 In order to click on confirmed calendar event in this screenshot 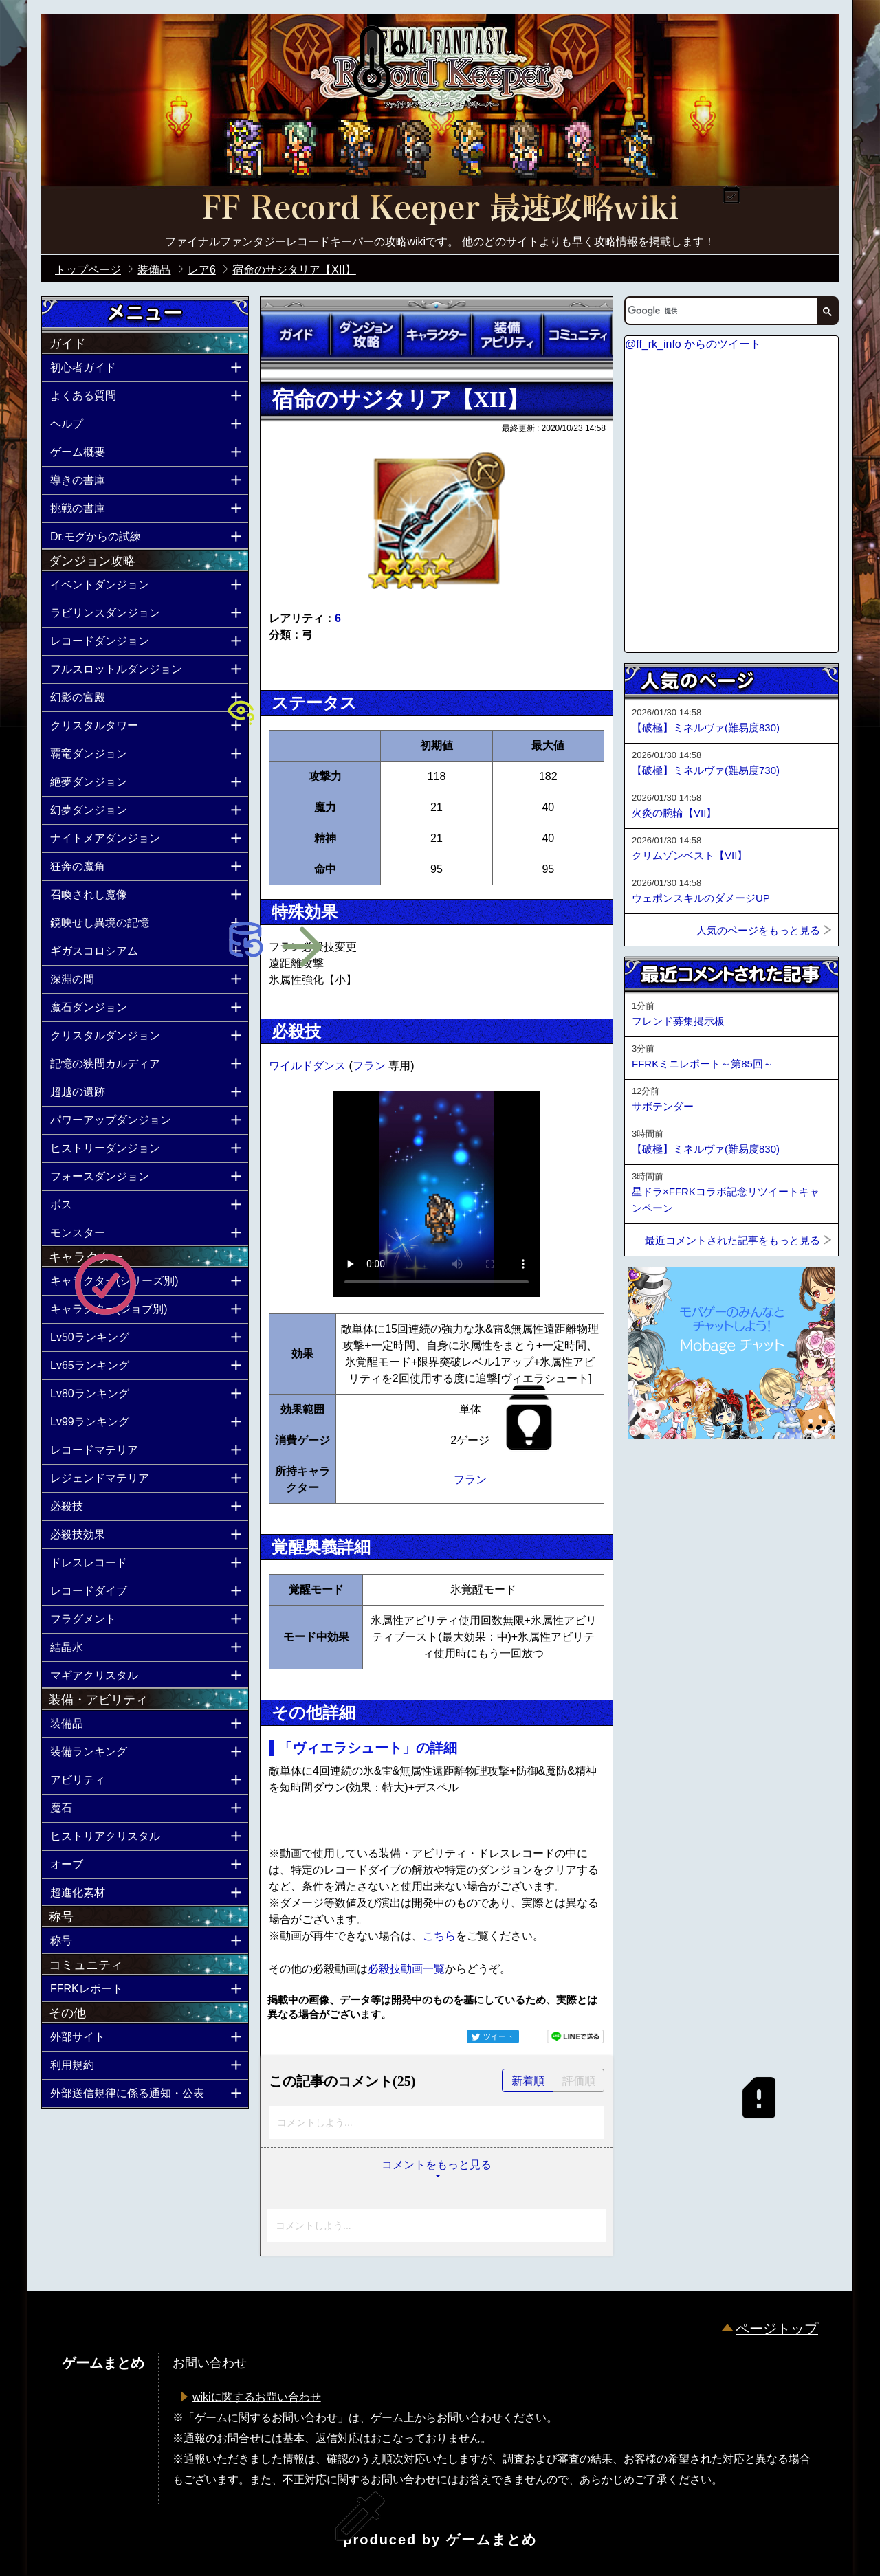, I will do `click(732, 195)`.